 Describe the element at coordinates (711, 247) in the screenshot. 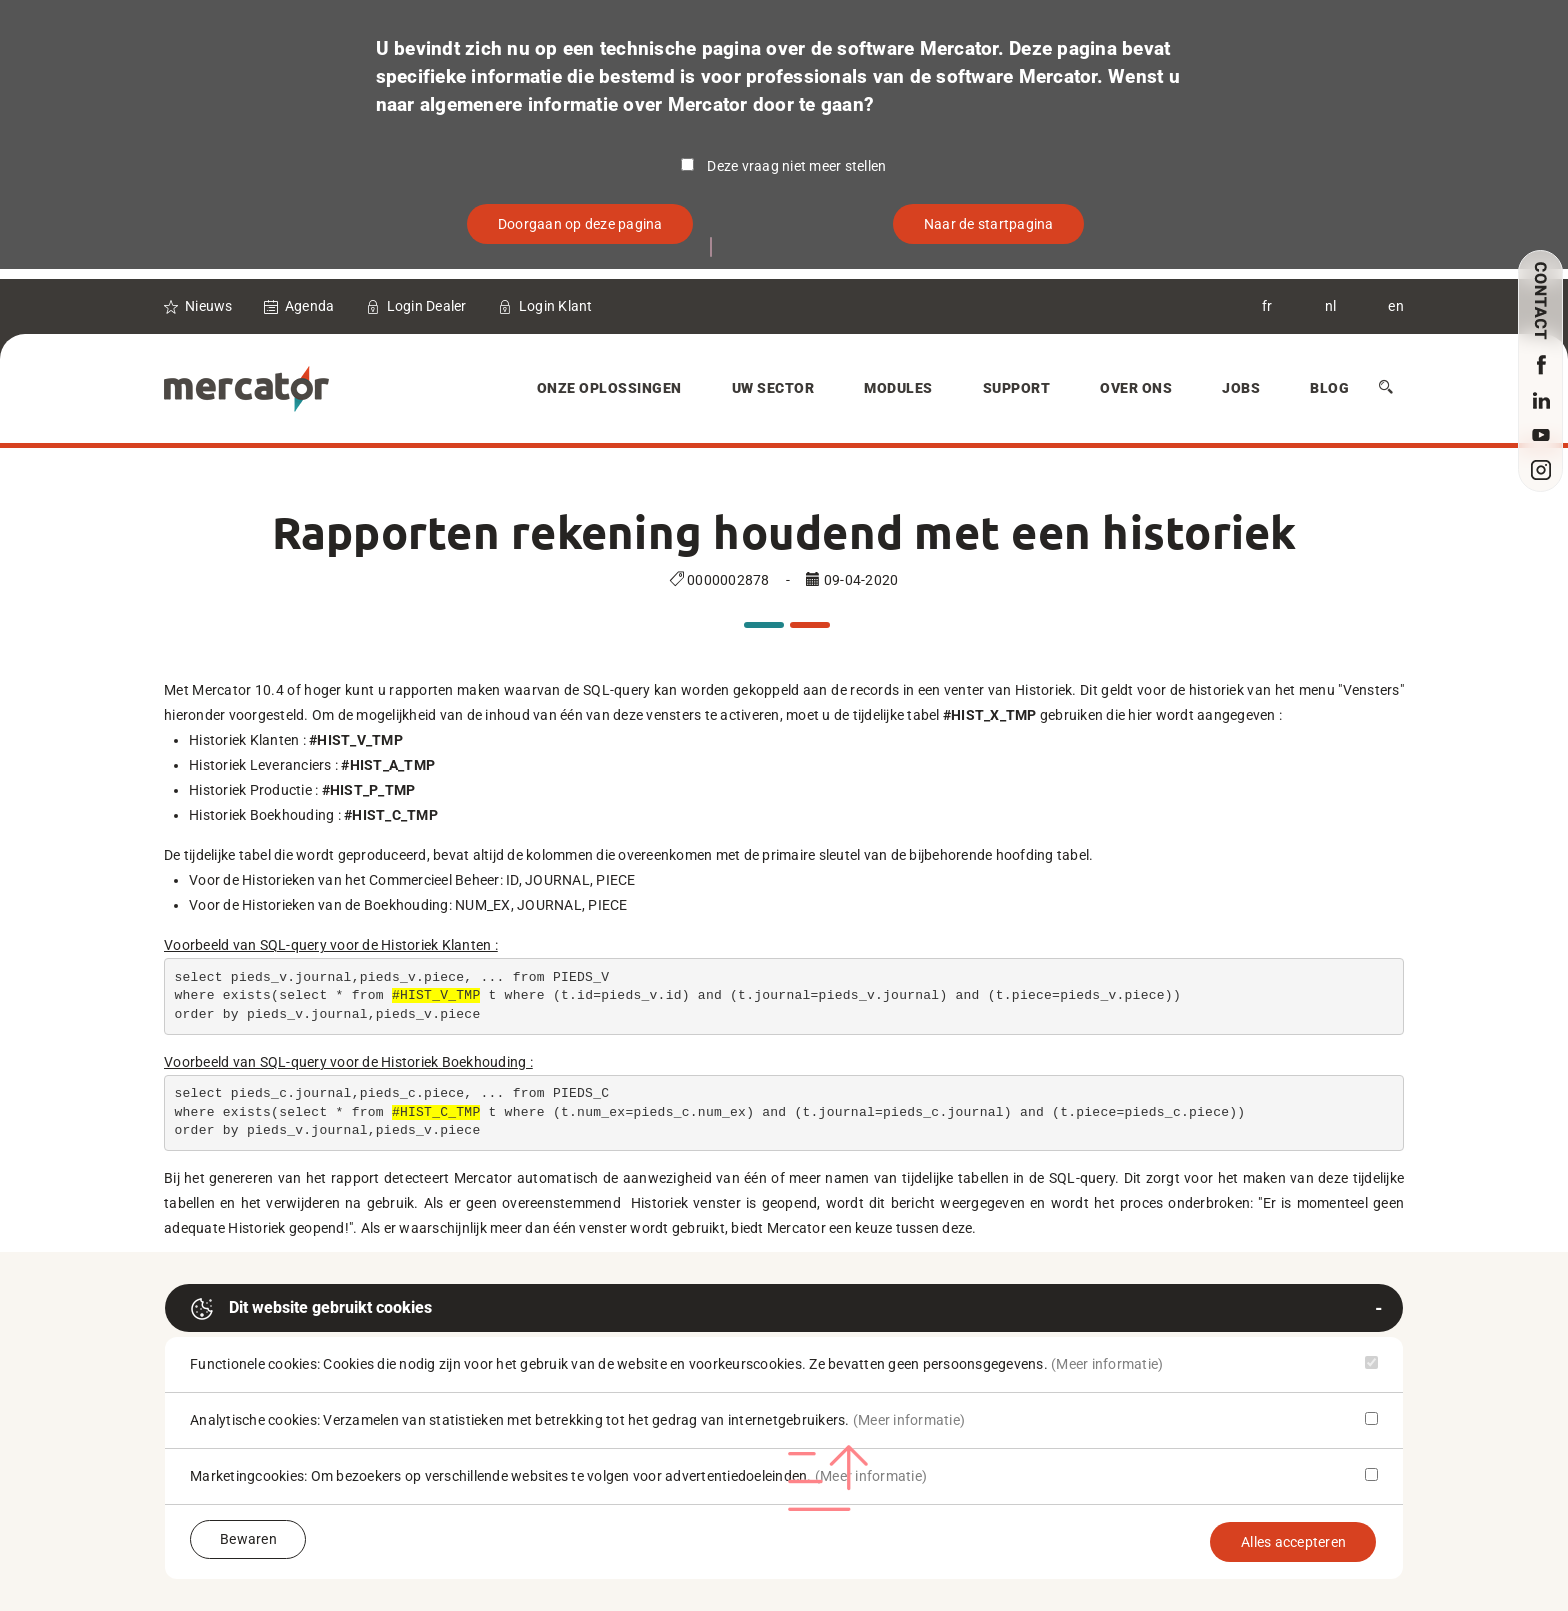

I see `vertical divider or separator between UI elements` at that location.